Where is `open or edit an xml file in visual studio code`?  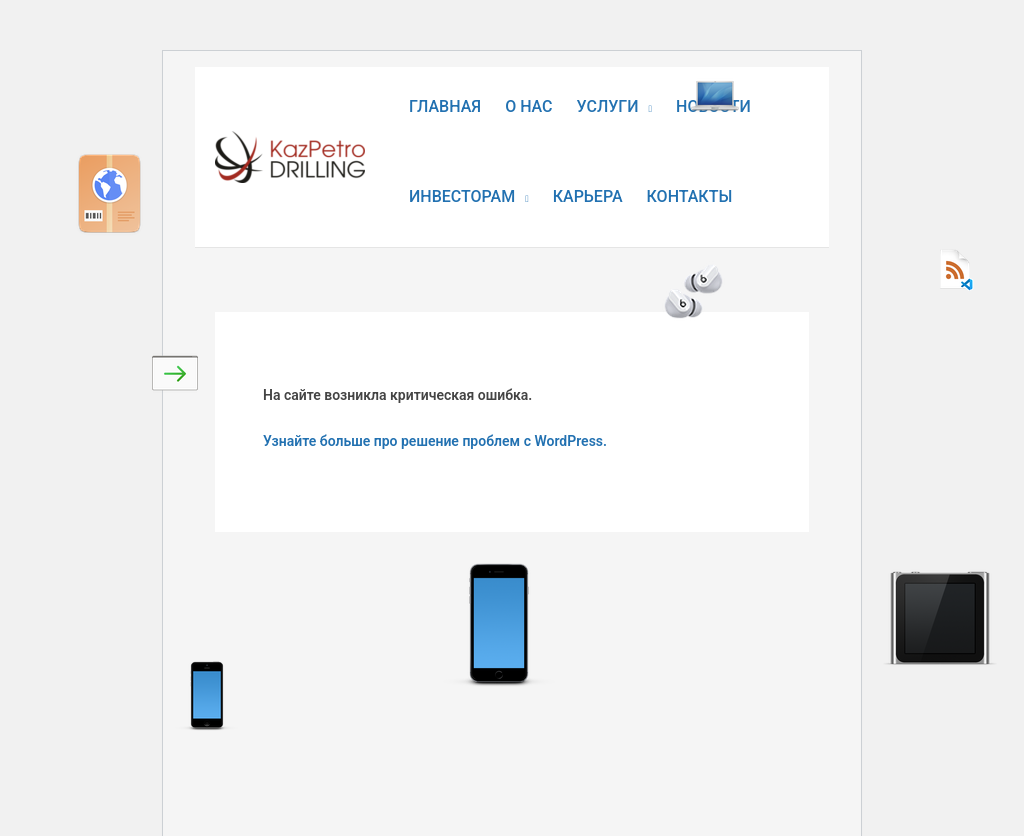 open or edit an xml file in visual studio code is located at coordinates (955, 270).